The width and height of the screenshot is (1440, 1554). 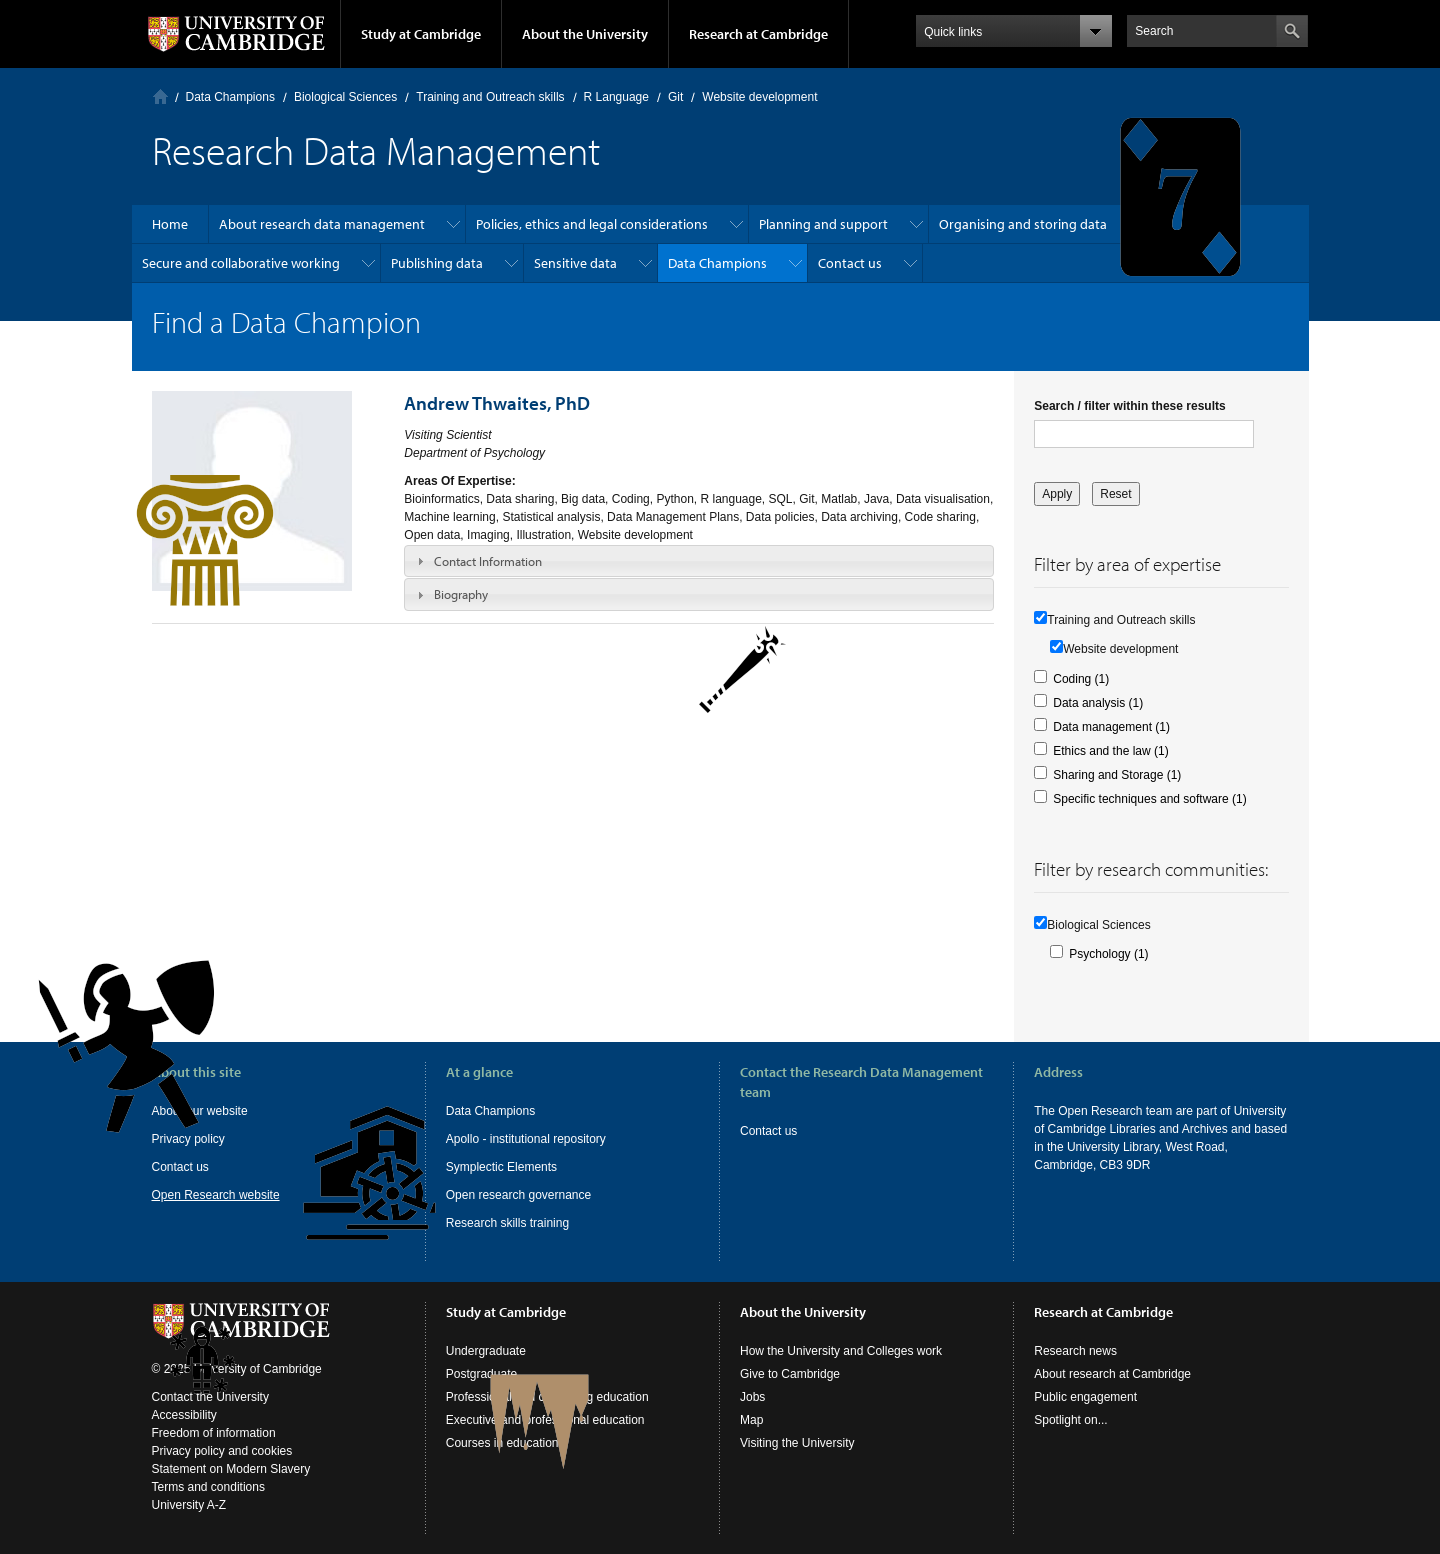 What do you see at coordinates (742, 669) in the screenshot?
I see `select spiked bat as your weapon` at bounding box center [742, 669].